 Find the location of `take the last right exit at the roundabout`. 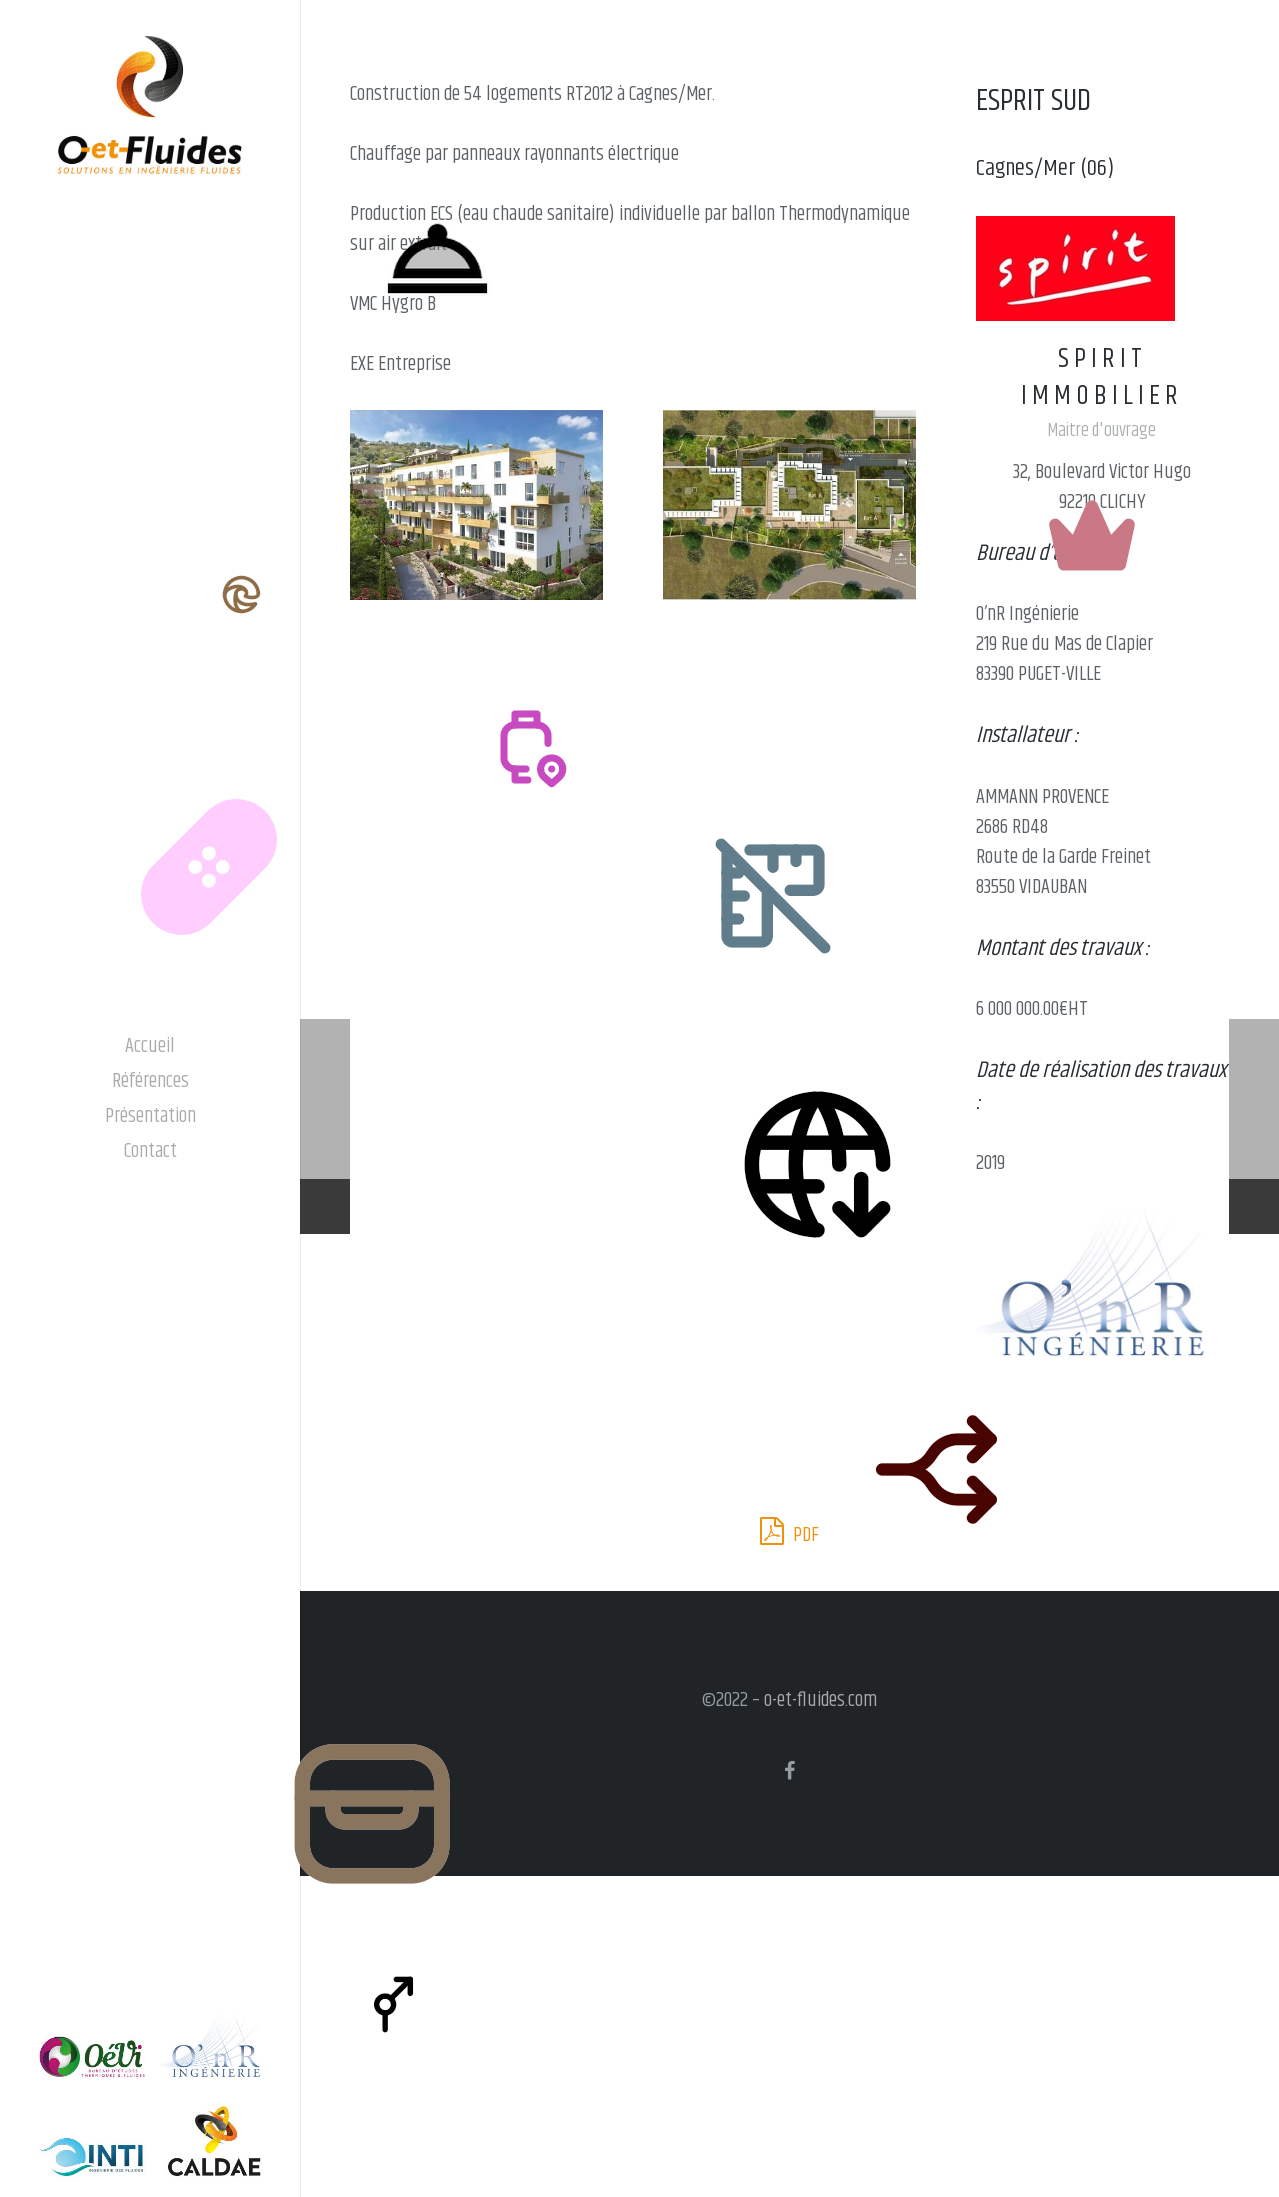

take the last right exit at the roundabout is located at coordinates (393, 2004).